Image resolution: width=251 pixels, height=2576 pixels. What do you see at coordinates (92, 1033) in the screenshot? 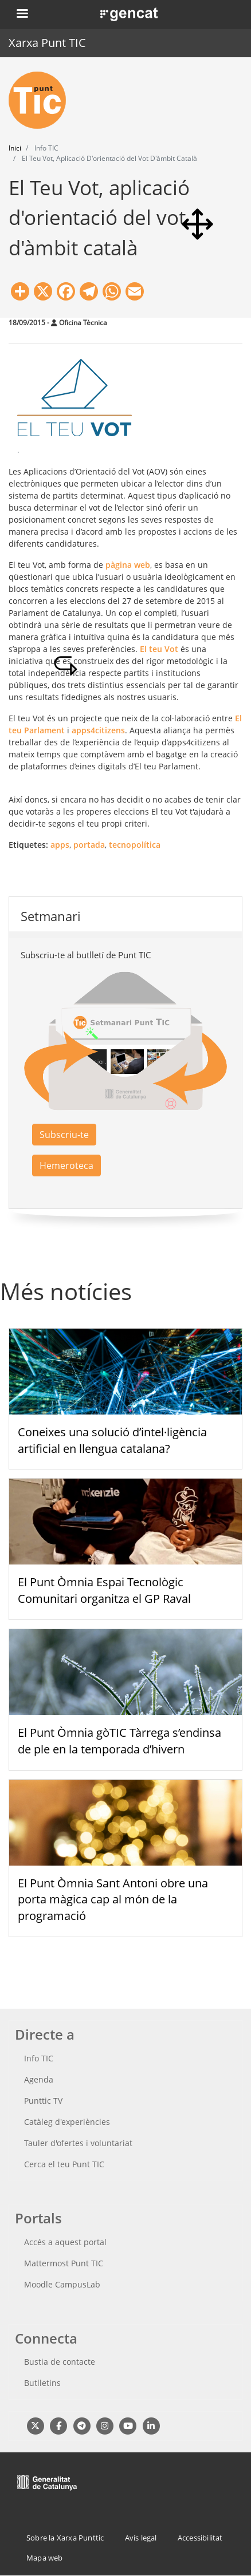
I see `apply auto-enhance or magic adjustments` at bounding box center [92, 1033].